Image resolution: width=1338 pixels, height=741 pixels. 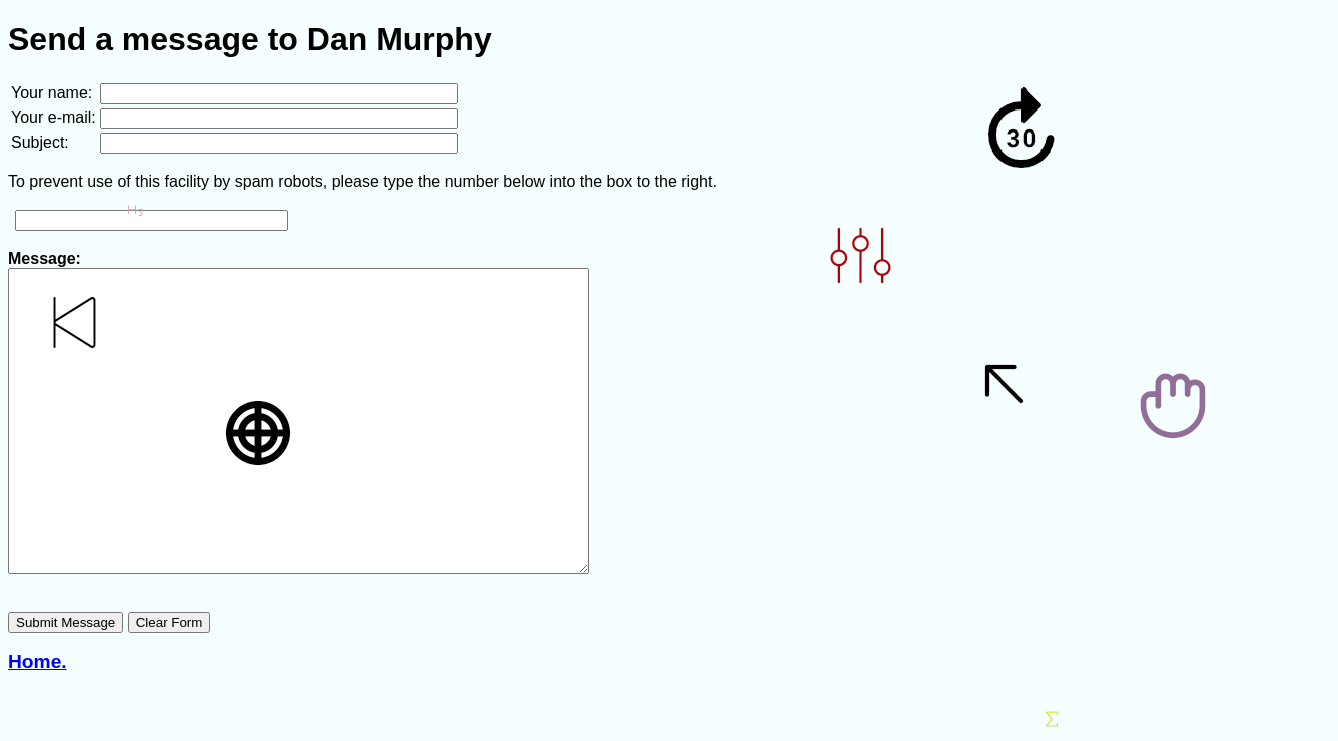 I want to click on view polar chart or radial data visualization, so click(x=258, y=433).